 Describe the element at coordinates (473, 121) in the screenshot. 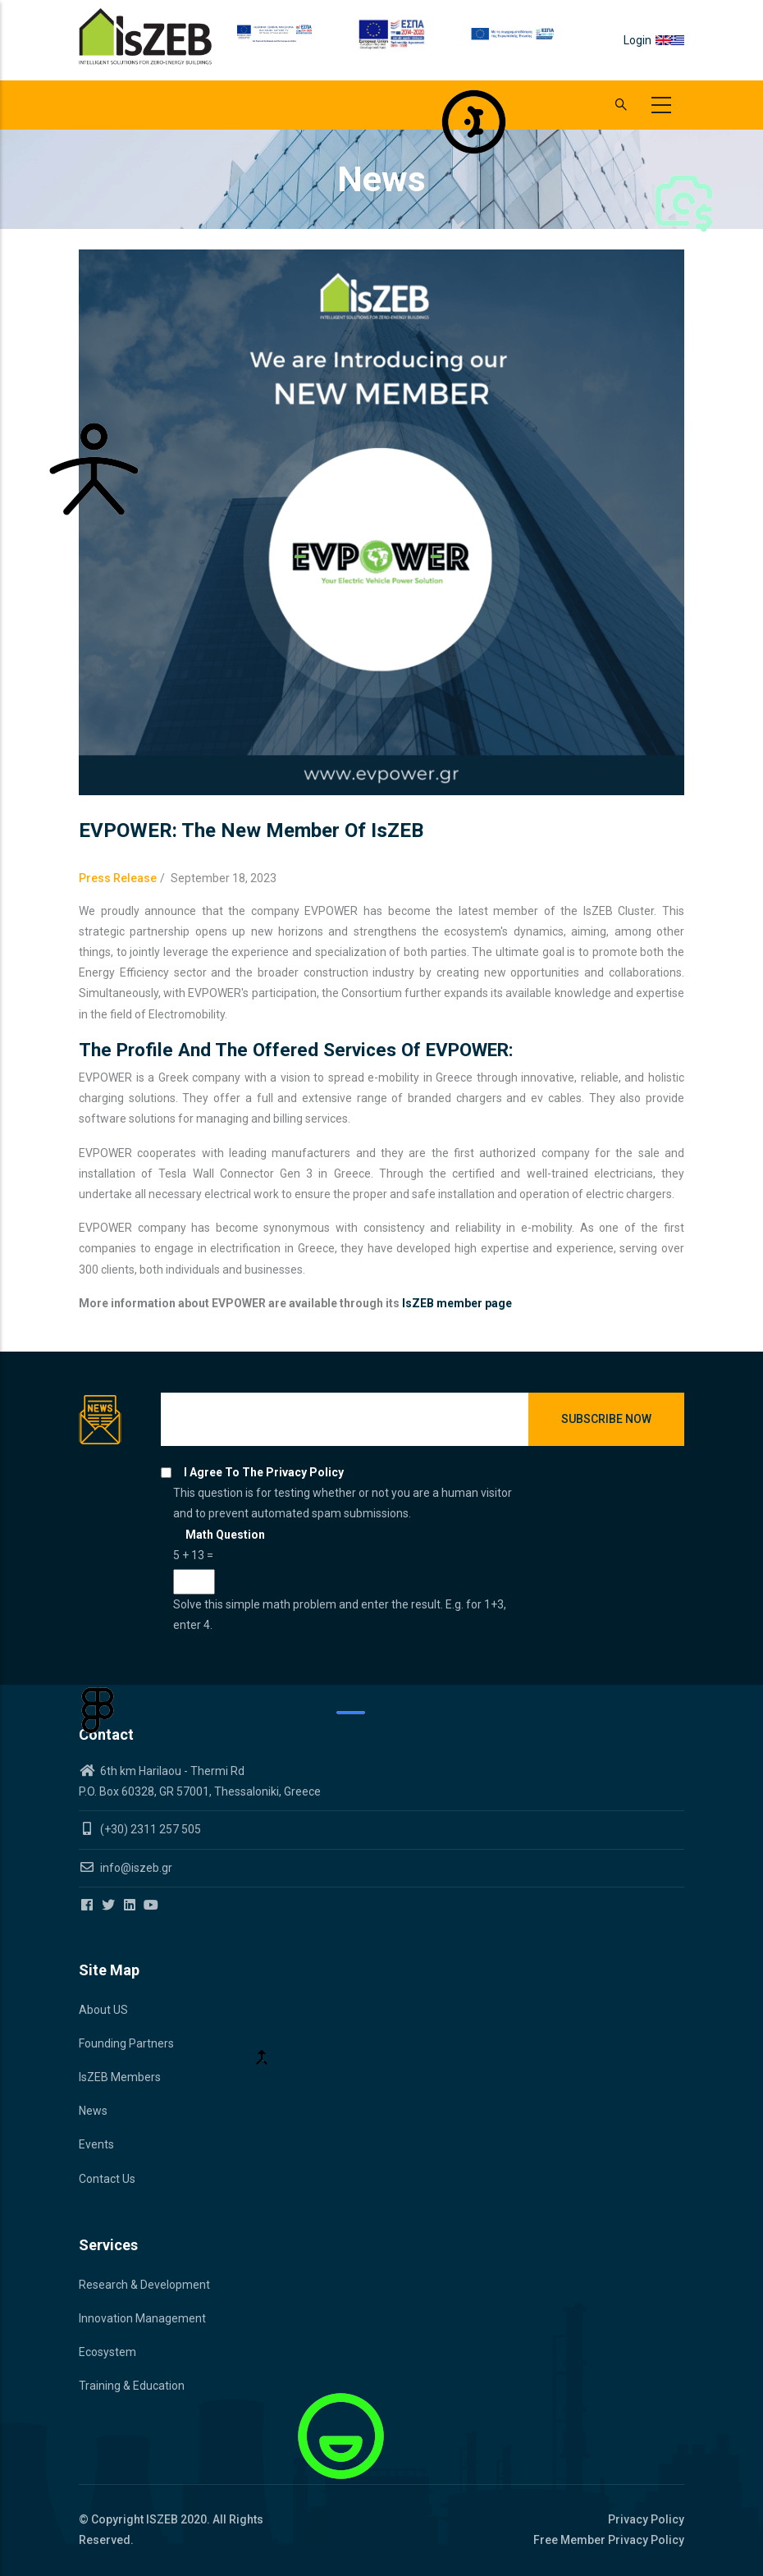

I see `mantine UI library logo` at that location.